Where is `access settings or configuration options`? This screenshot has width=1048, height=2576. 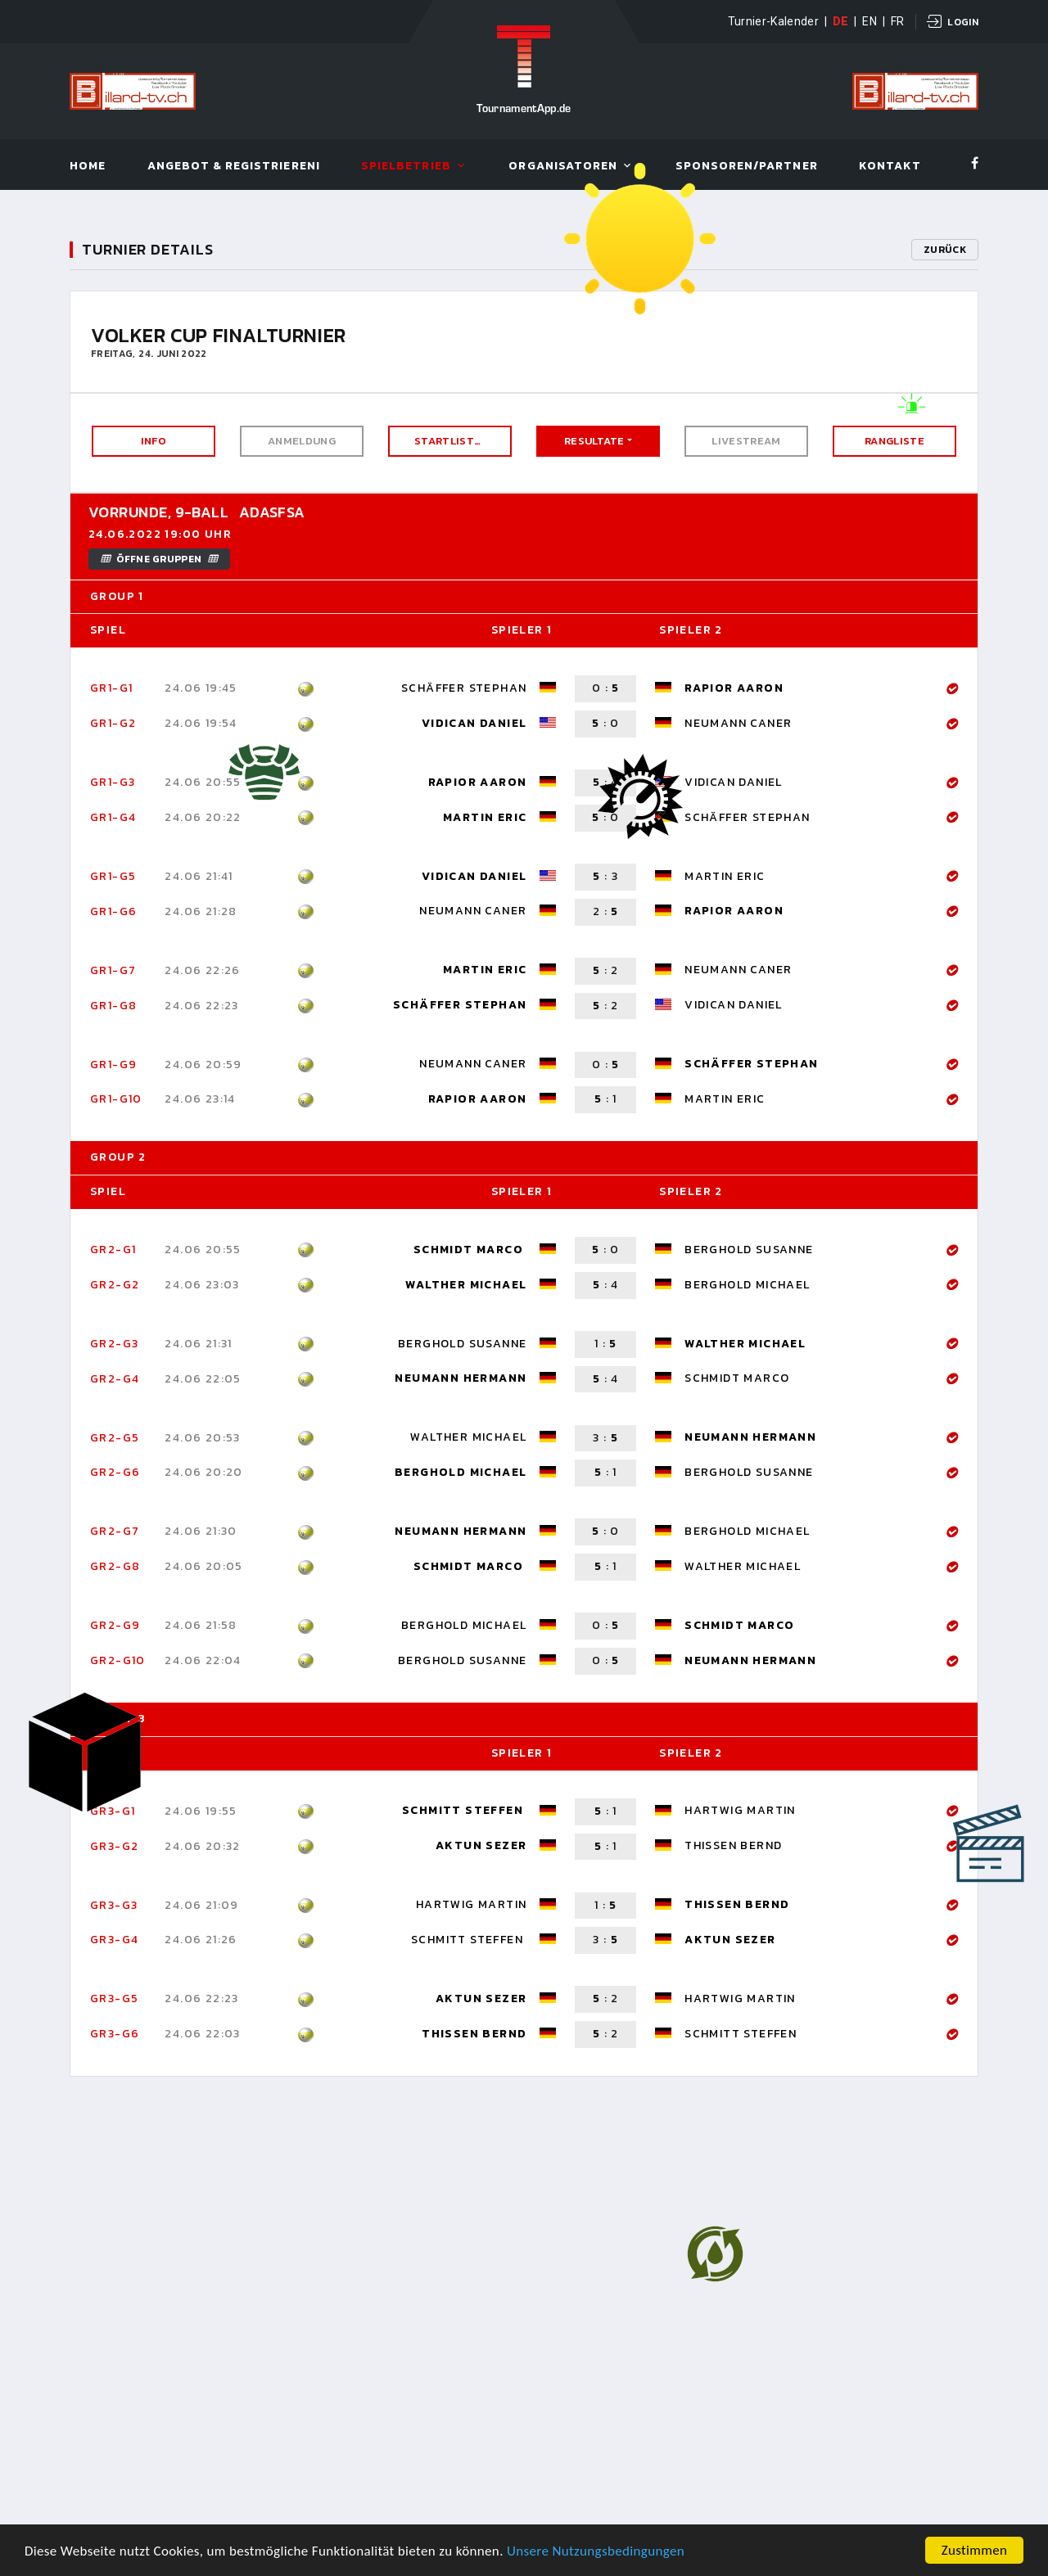
access settings or configuration options is located at coordinates (640, 796).